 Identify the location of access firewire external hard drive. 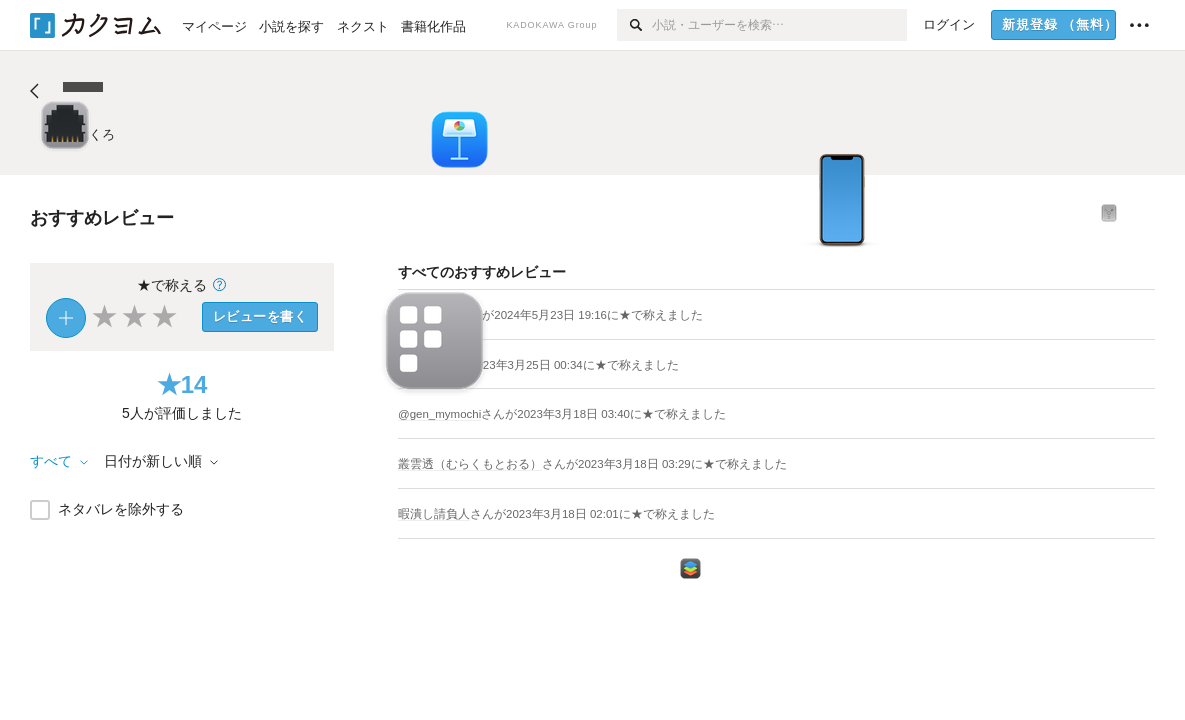
(1109, 213).